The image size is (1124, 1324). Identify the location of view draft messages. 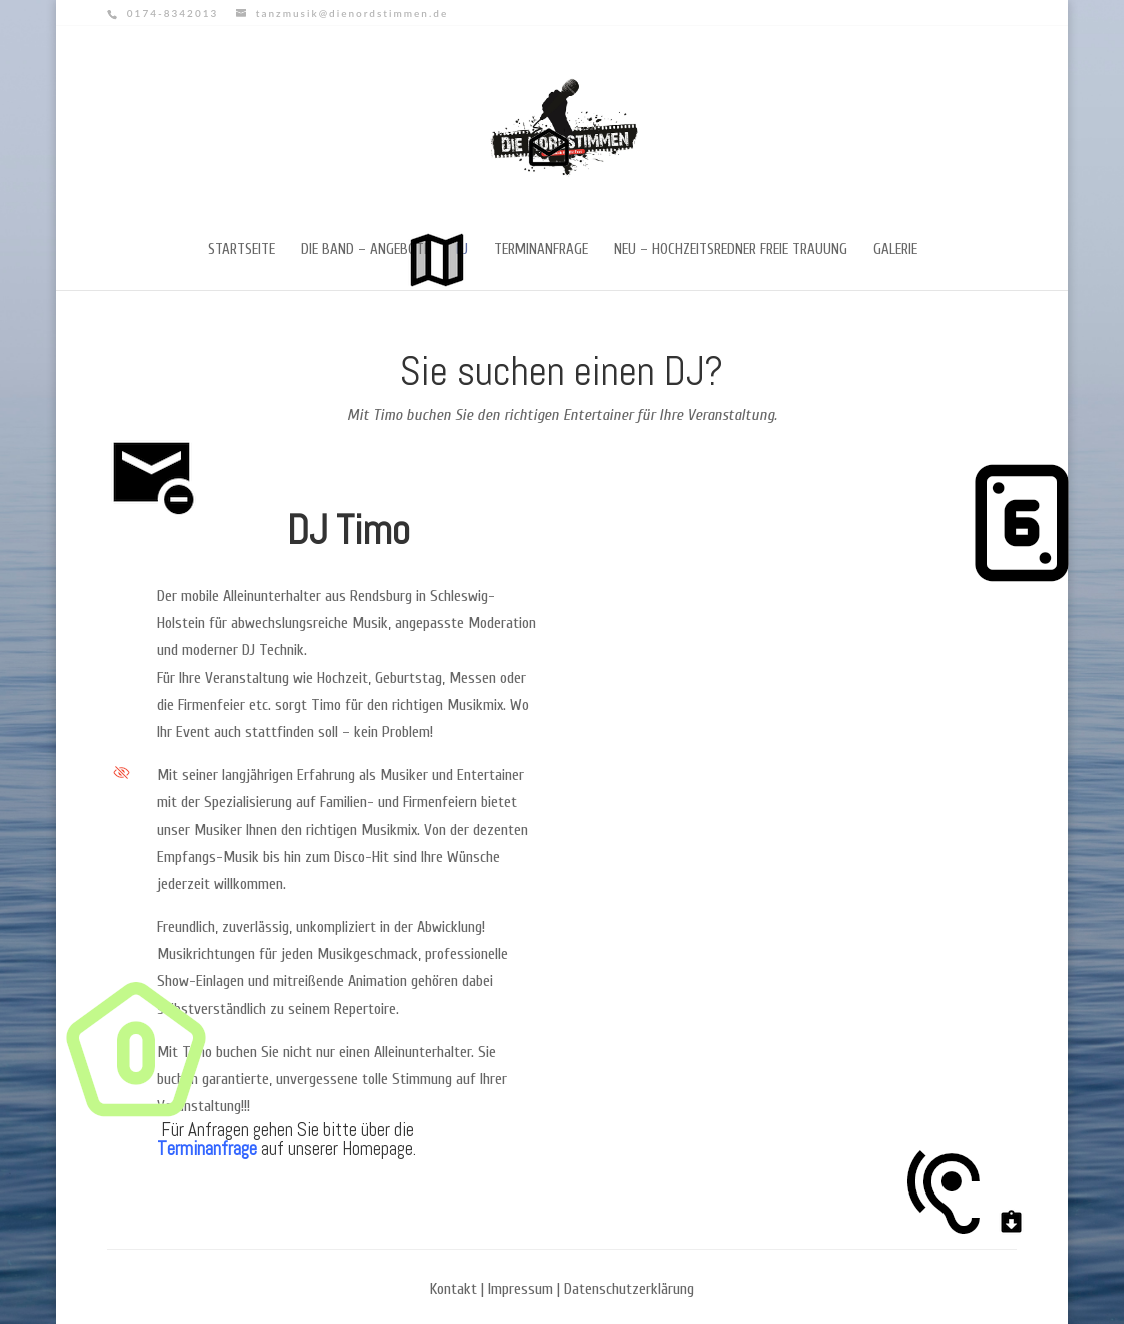
(549, 150).